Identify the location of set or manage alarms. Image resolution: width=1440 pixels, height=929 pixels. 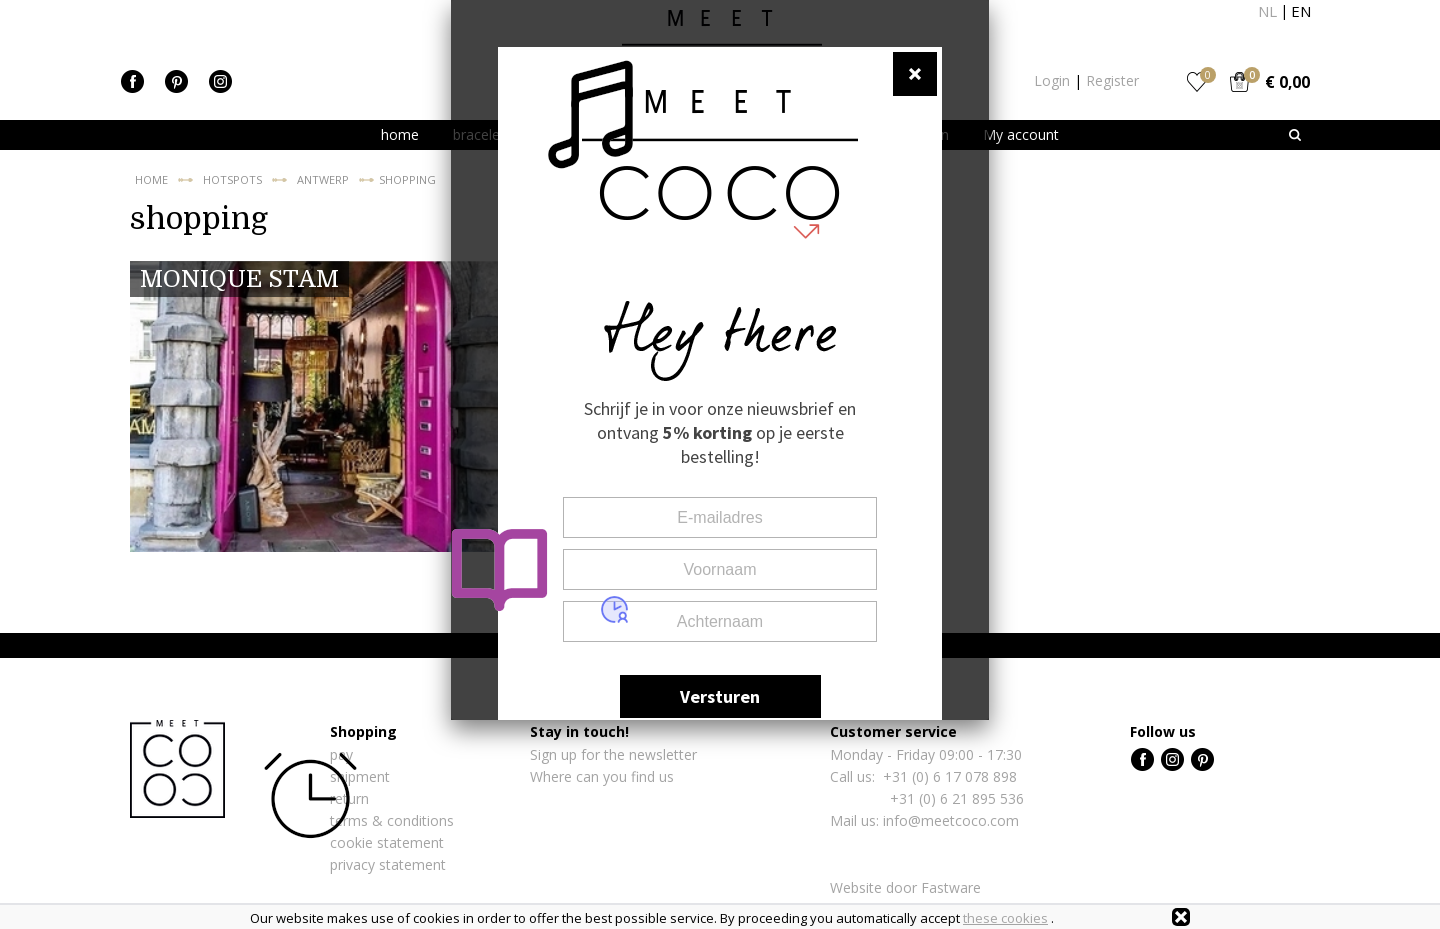
(310, 795).